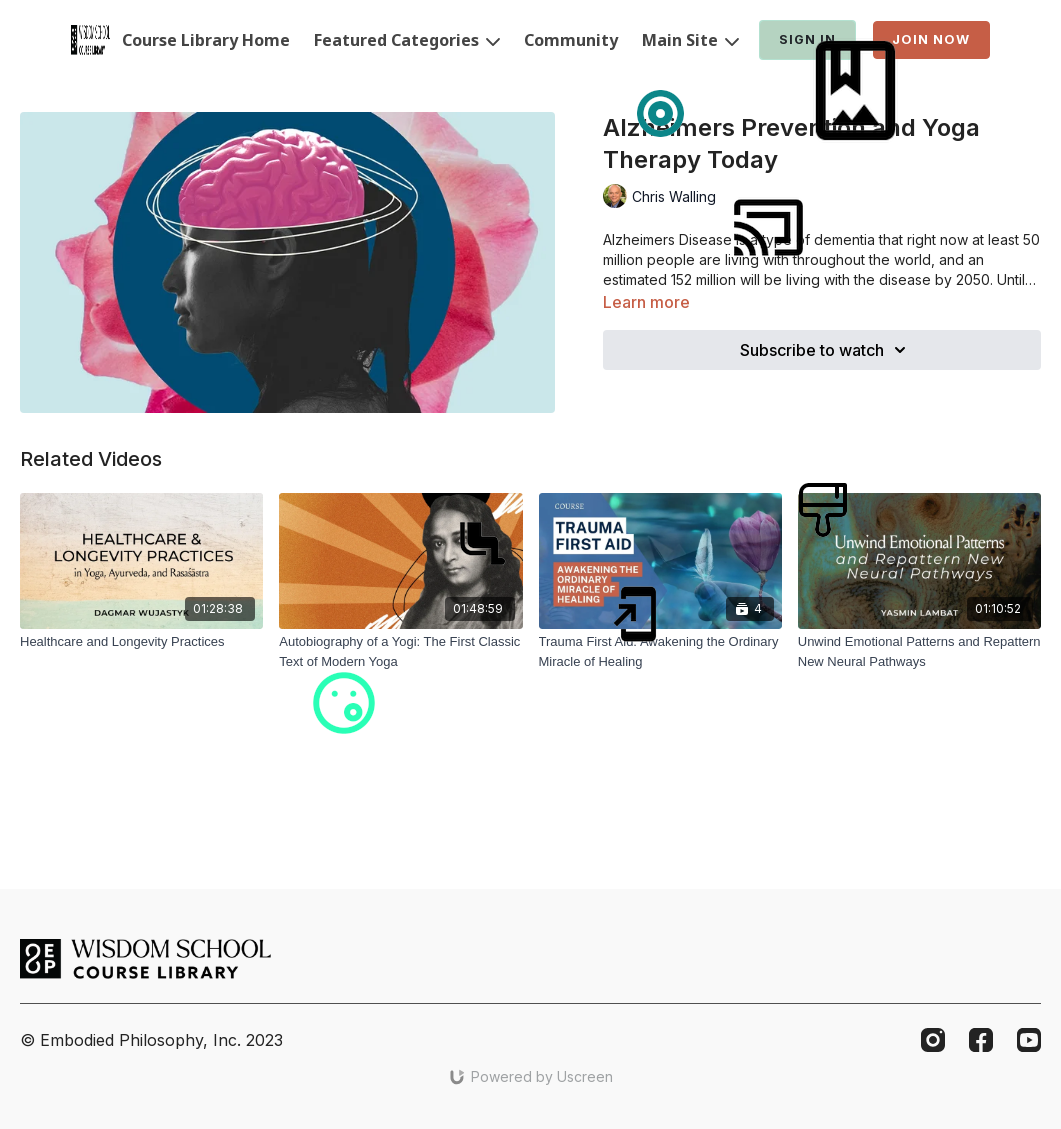 The width and height of the screenshot is (1061, 1129). I want to click on open photo album, so click(855, 90).